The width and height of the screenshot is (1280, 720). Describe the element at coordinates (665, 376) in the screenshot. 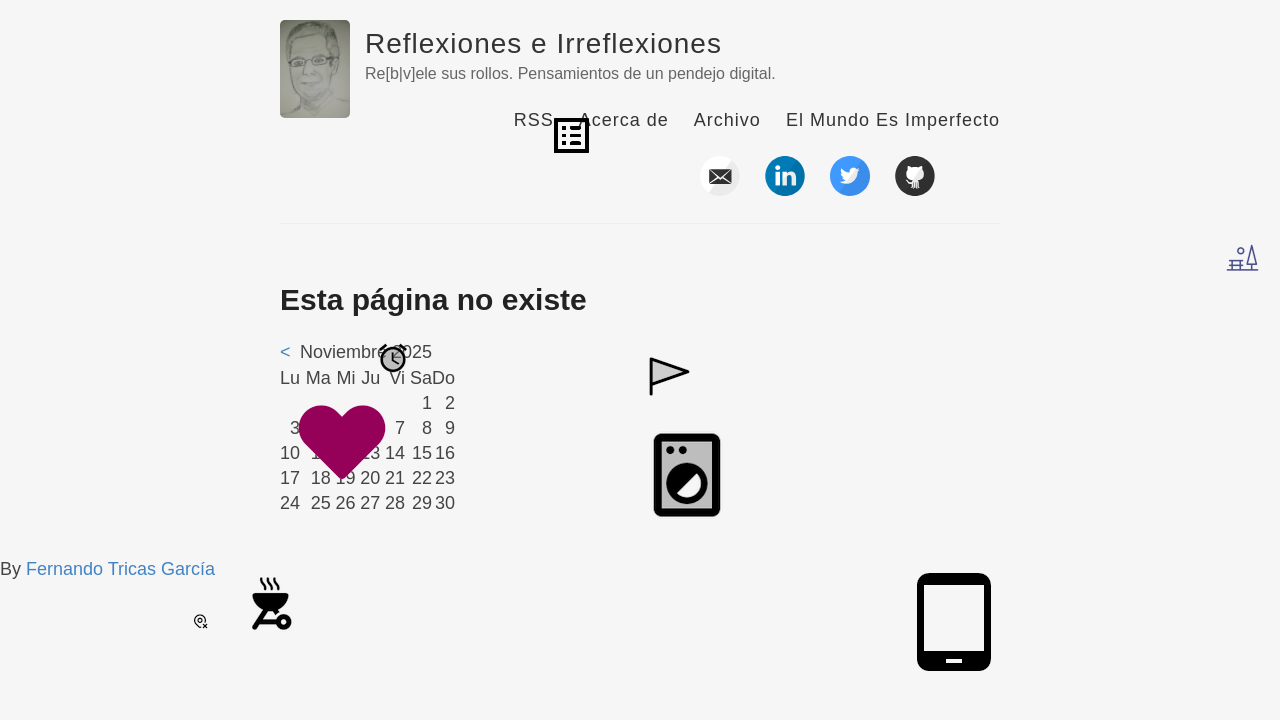

I see `flag or mark an item for follow-up` at that location.